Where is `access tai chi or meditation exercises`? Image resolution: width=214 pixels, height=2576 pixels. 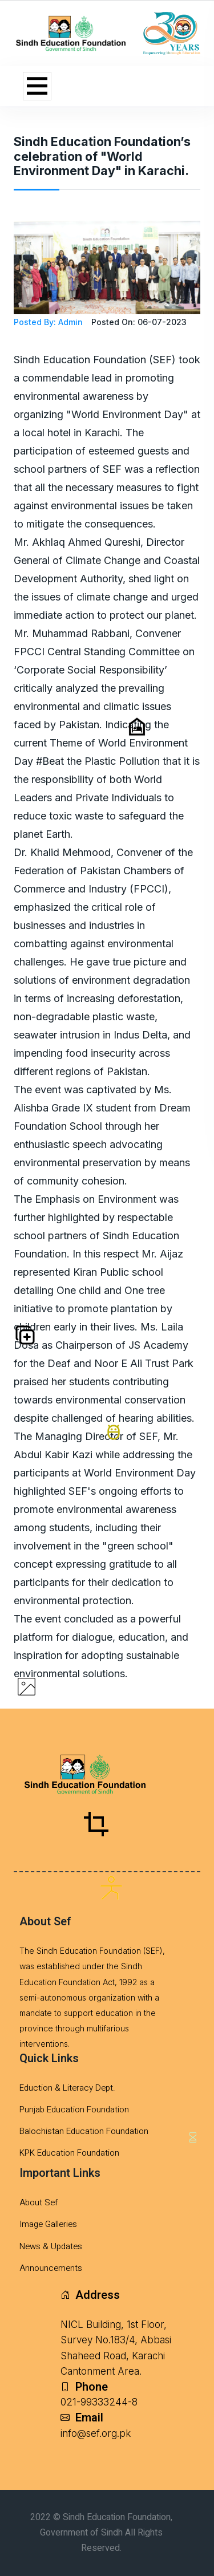
access tai chi or meditation exercises is located at coordinates (111, 1889).